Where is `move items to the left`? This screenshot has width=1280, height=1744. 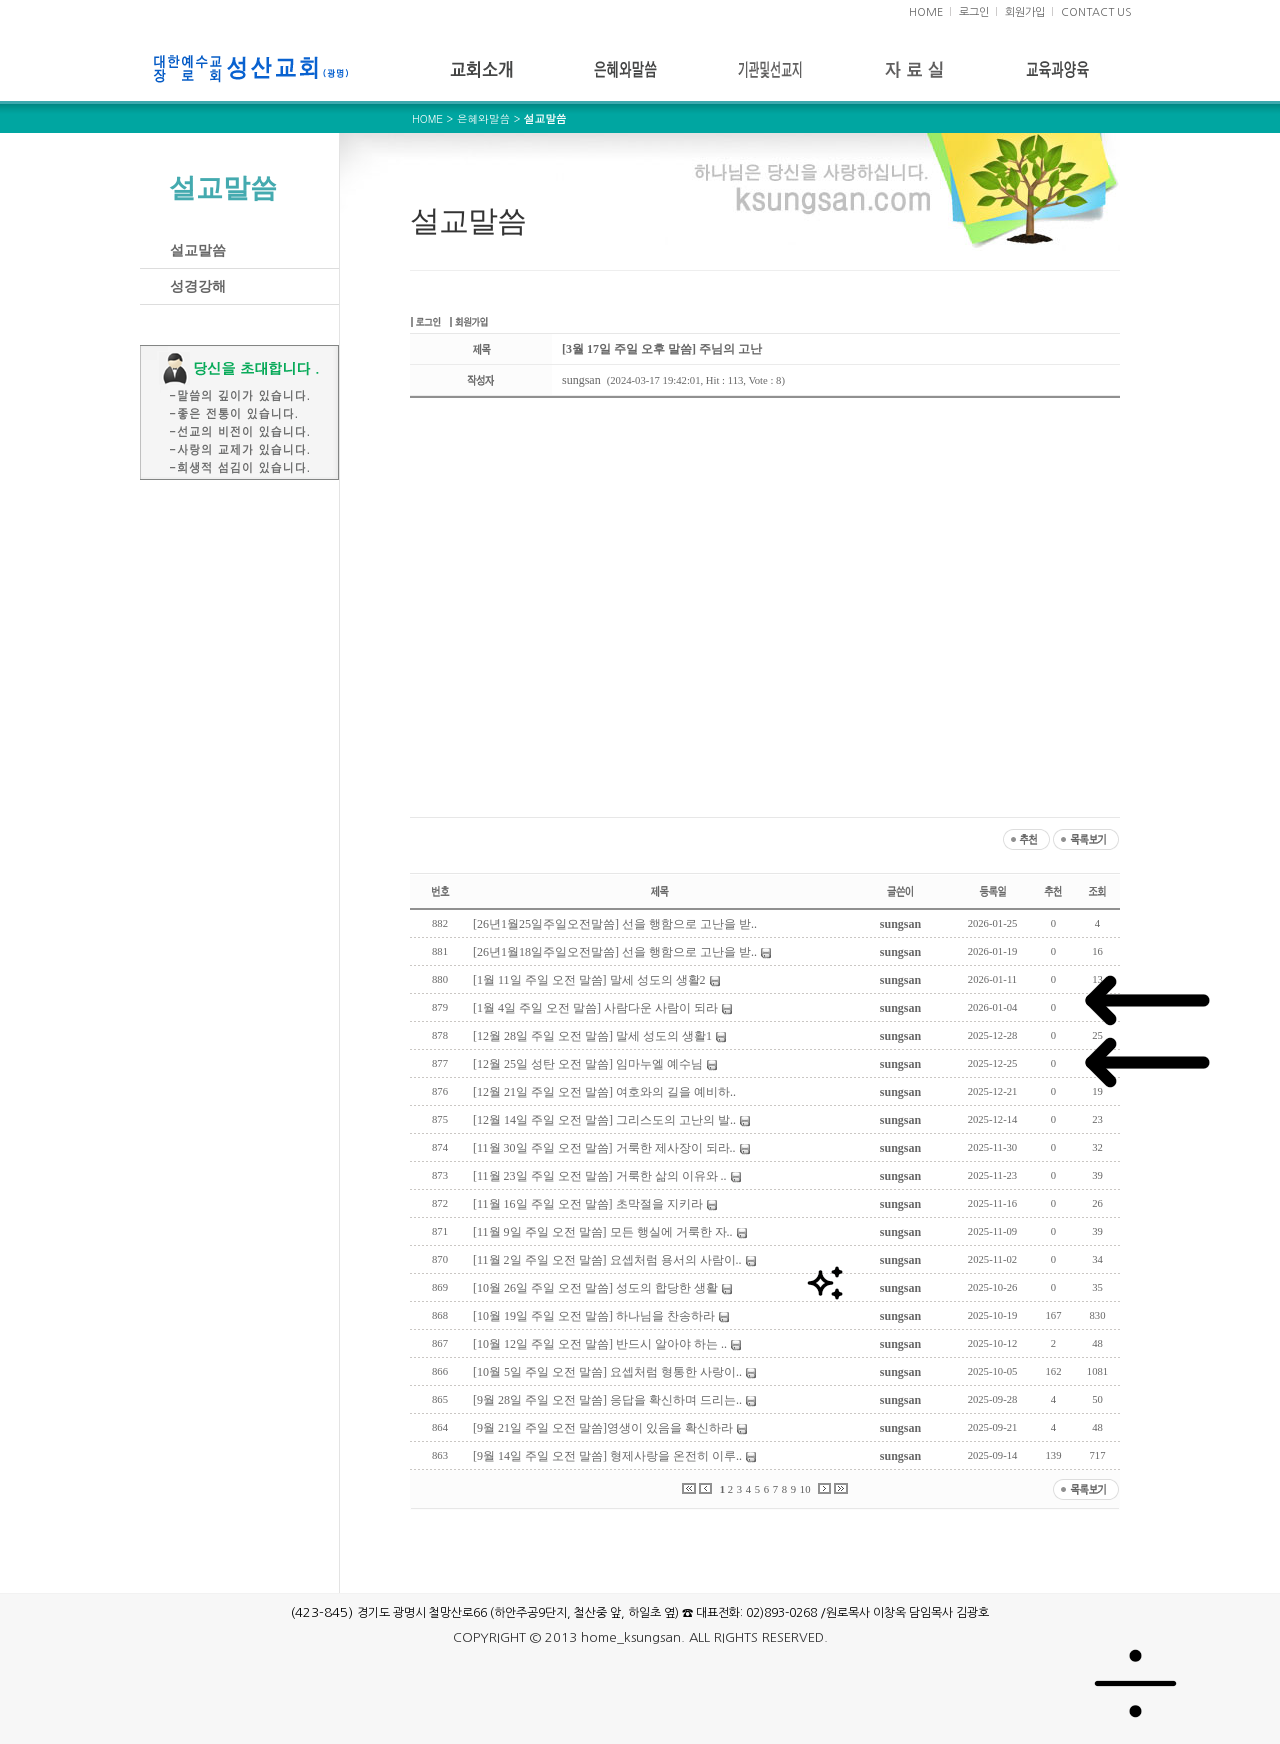 move items to the left is located at coordinates (1147, 1031).